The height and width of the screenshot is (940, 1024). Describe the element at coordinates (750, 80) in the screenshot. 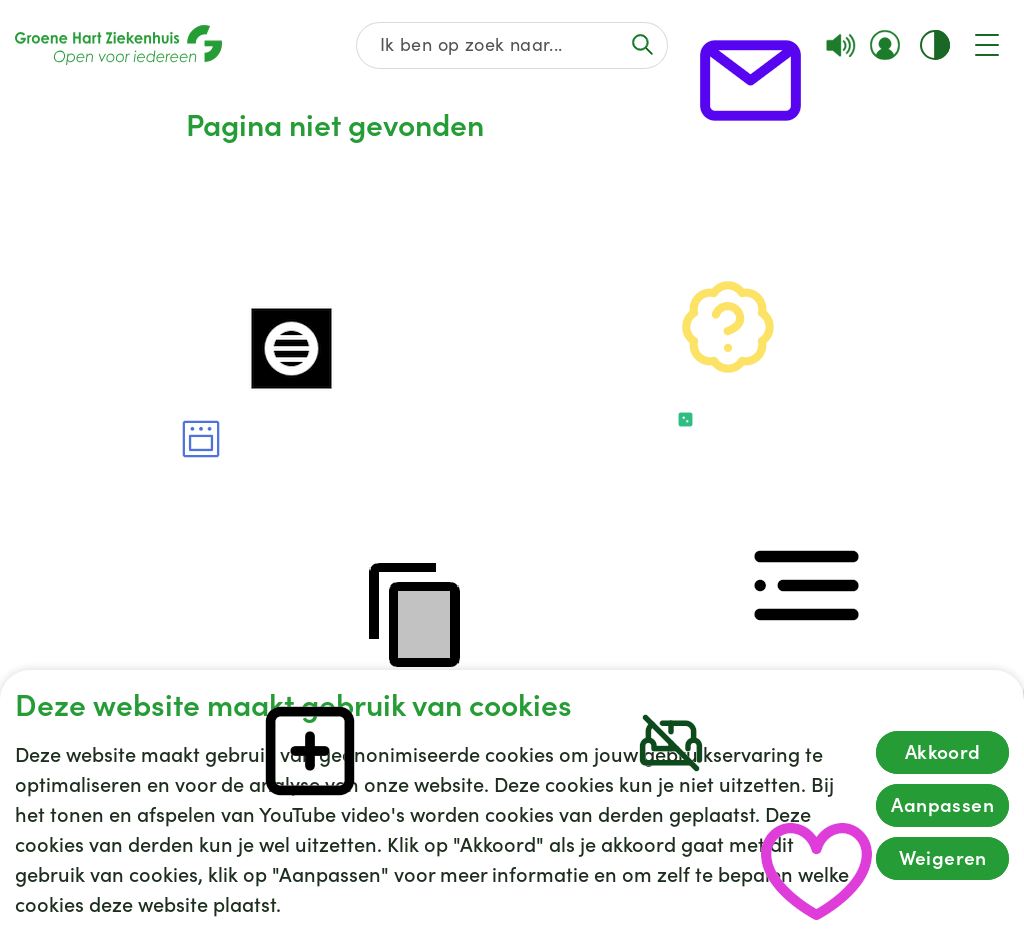

I see `open your email inbox` at that location.